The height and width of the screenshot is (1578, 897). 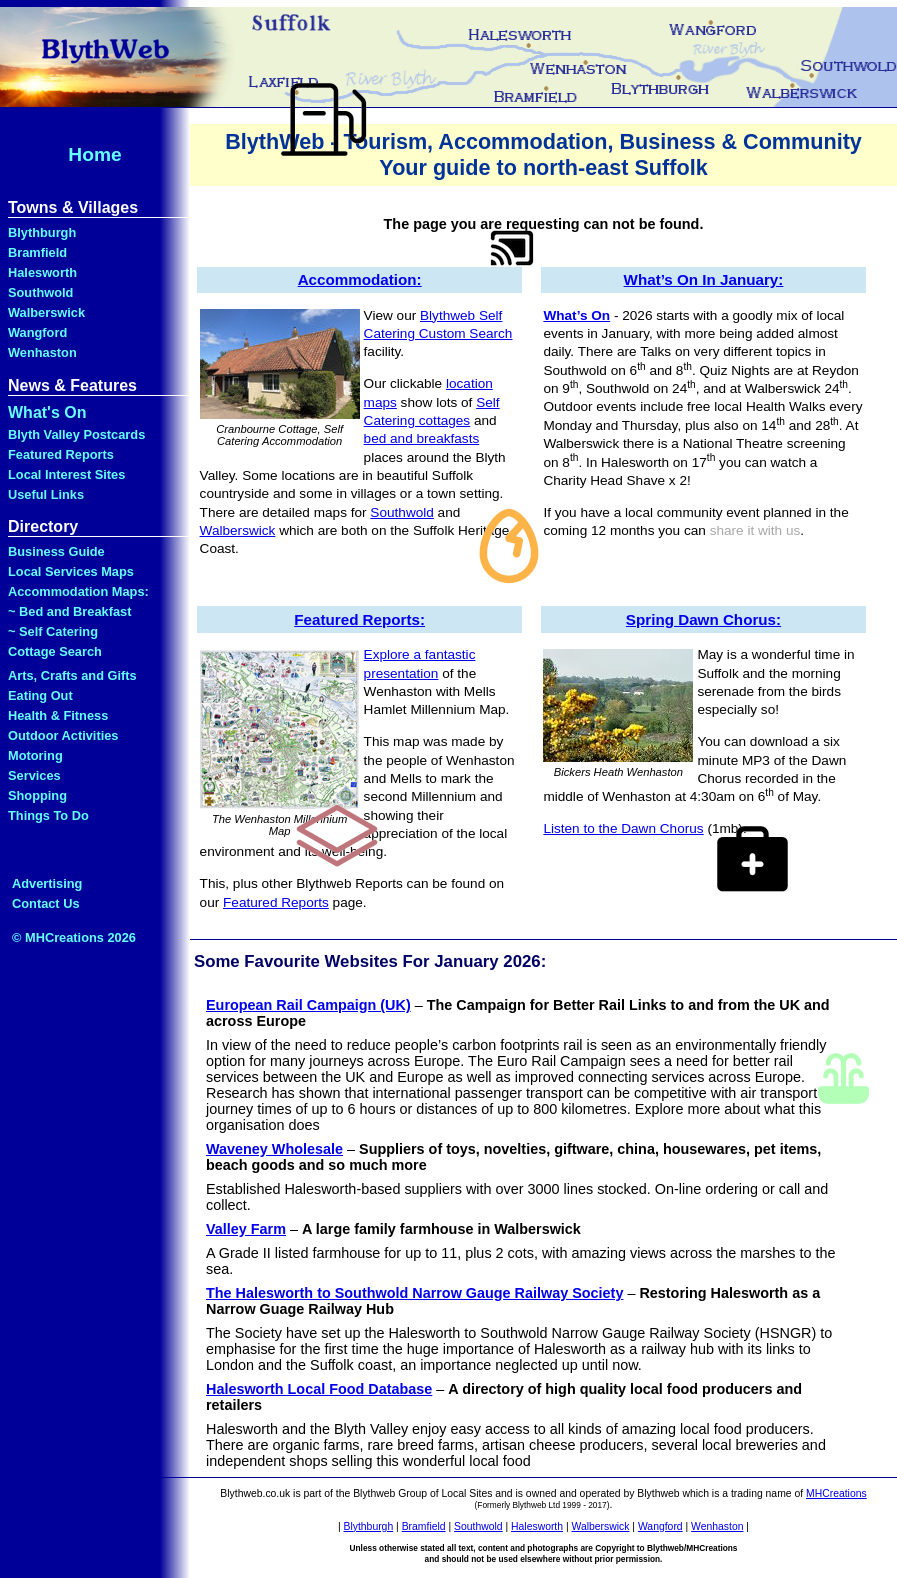 I want to click on view layers or stacked content, so click(x=337, y=837).